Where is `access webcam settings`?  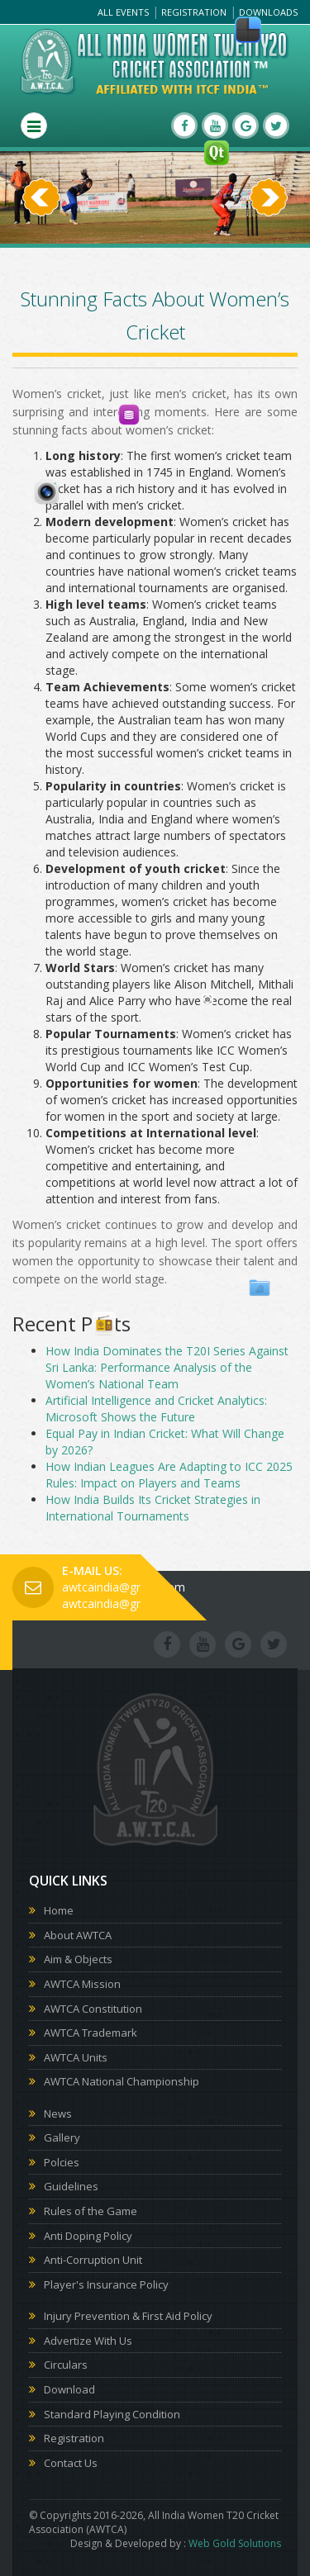
access webcam settings is located at coordinates (46, 491).